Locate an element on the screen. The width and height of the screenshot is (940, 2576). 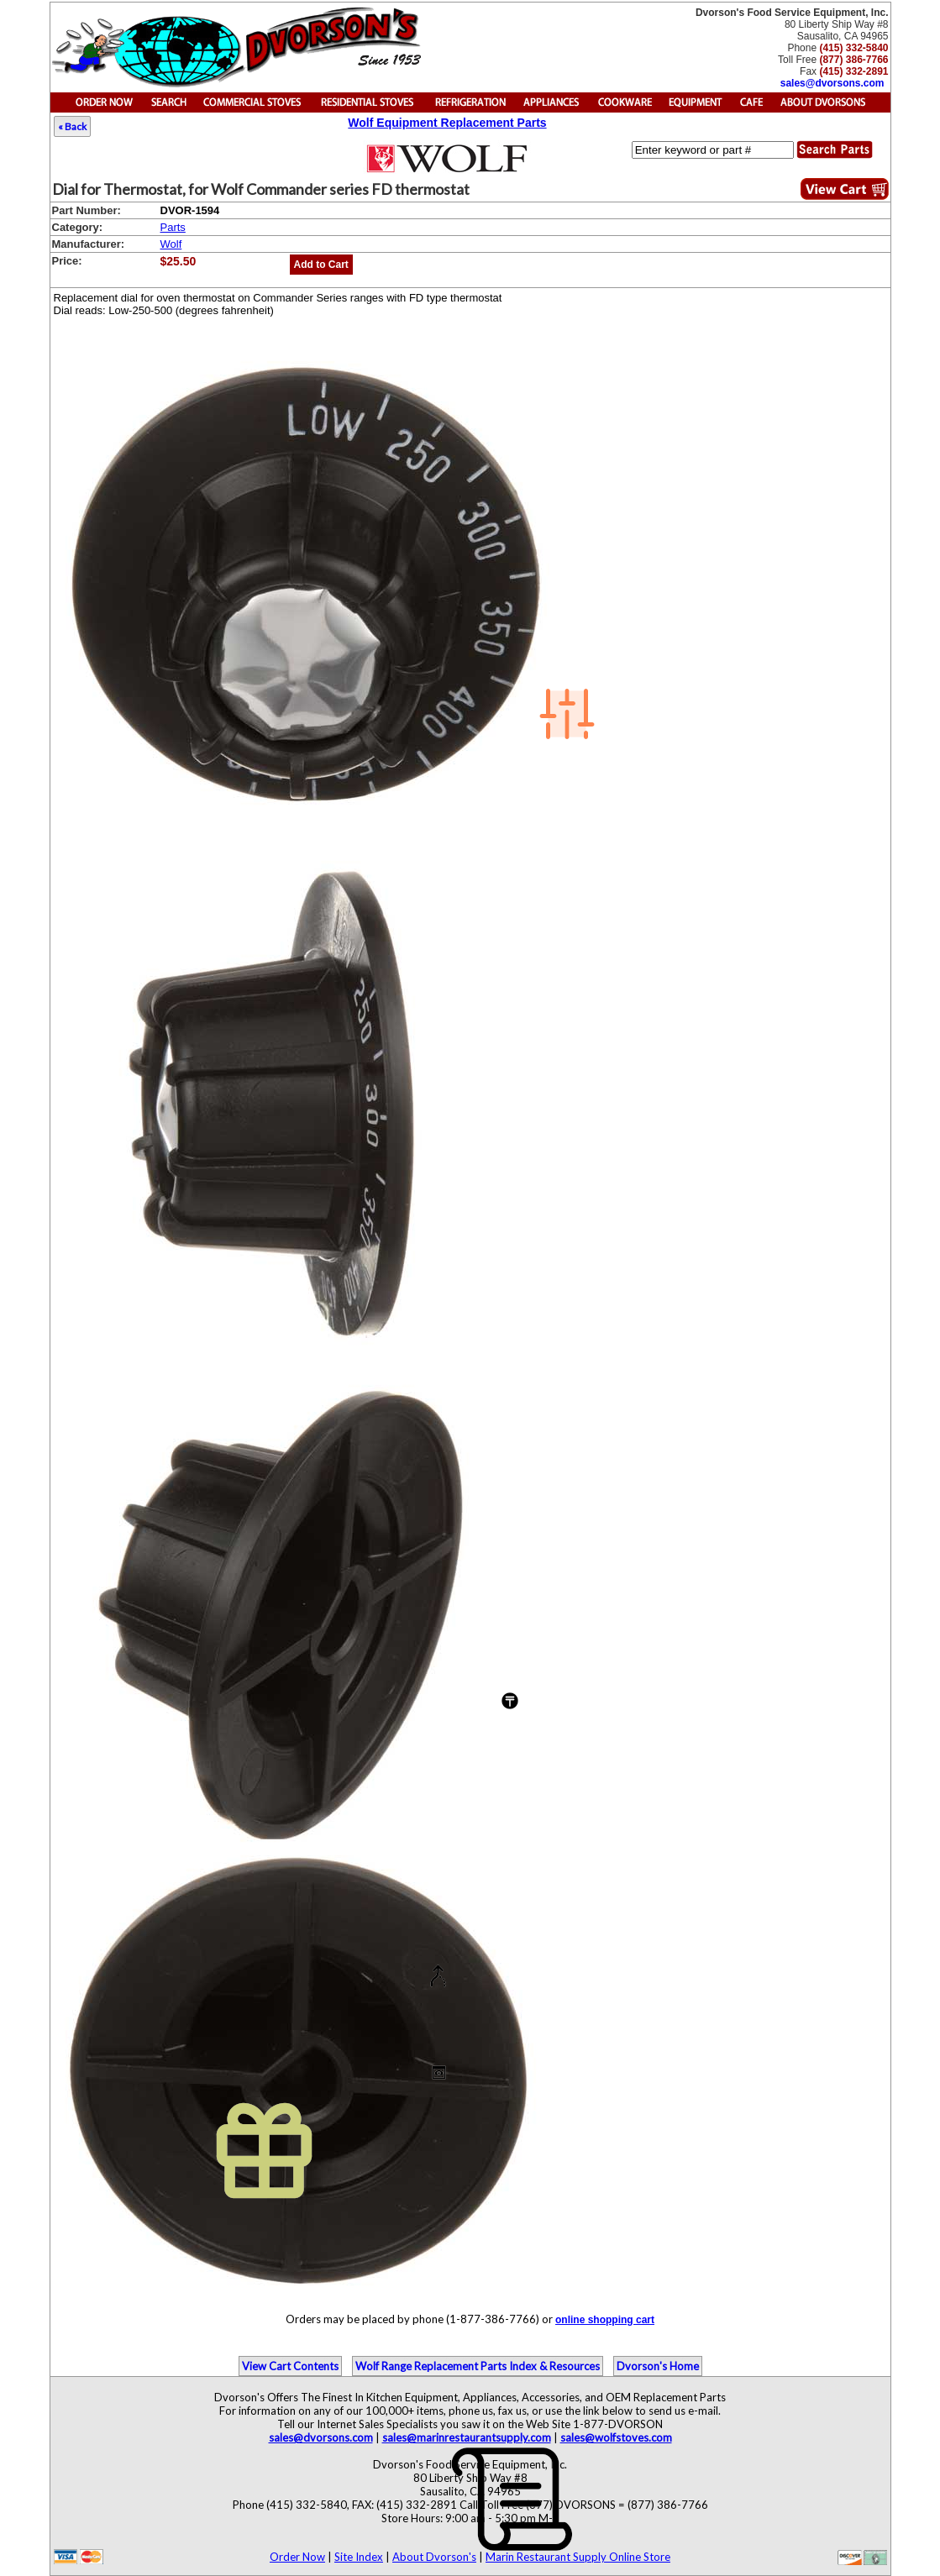
view gifts or rewards is located at coordinates (264, 2150).